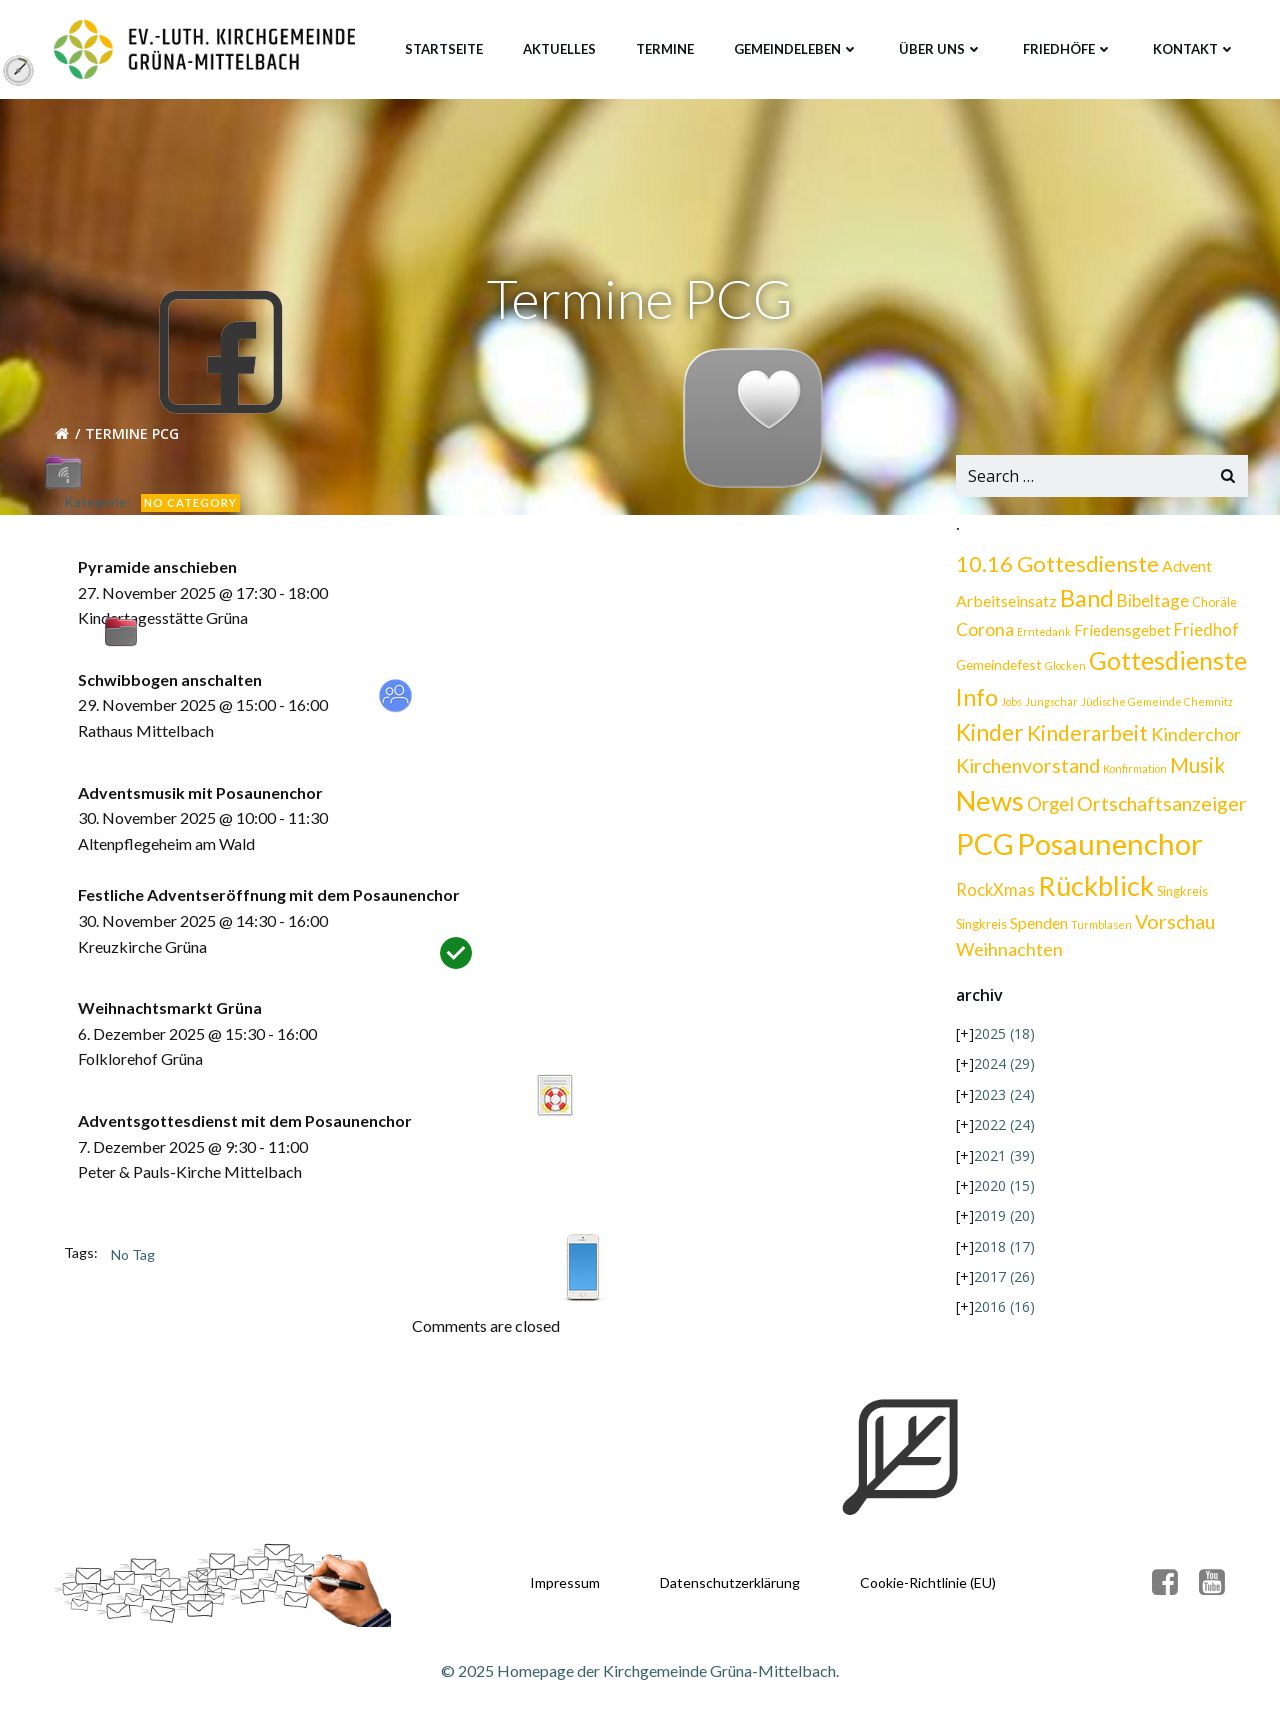 The width and height of the screenshot is (1280, 1728). Describe the element at coordinates (395, 695) in the screenshot. I see `access user account settings` at that location.